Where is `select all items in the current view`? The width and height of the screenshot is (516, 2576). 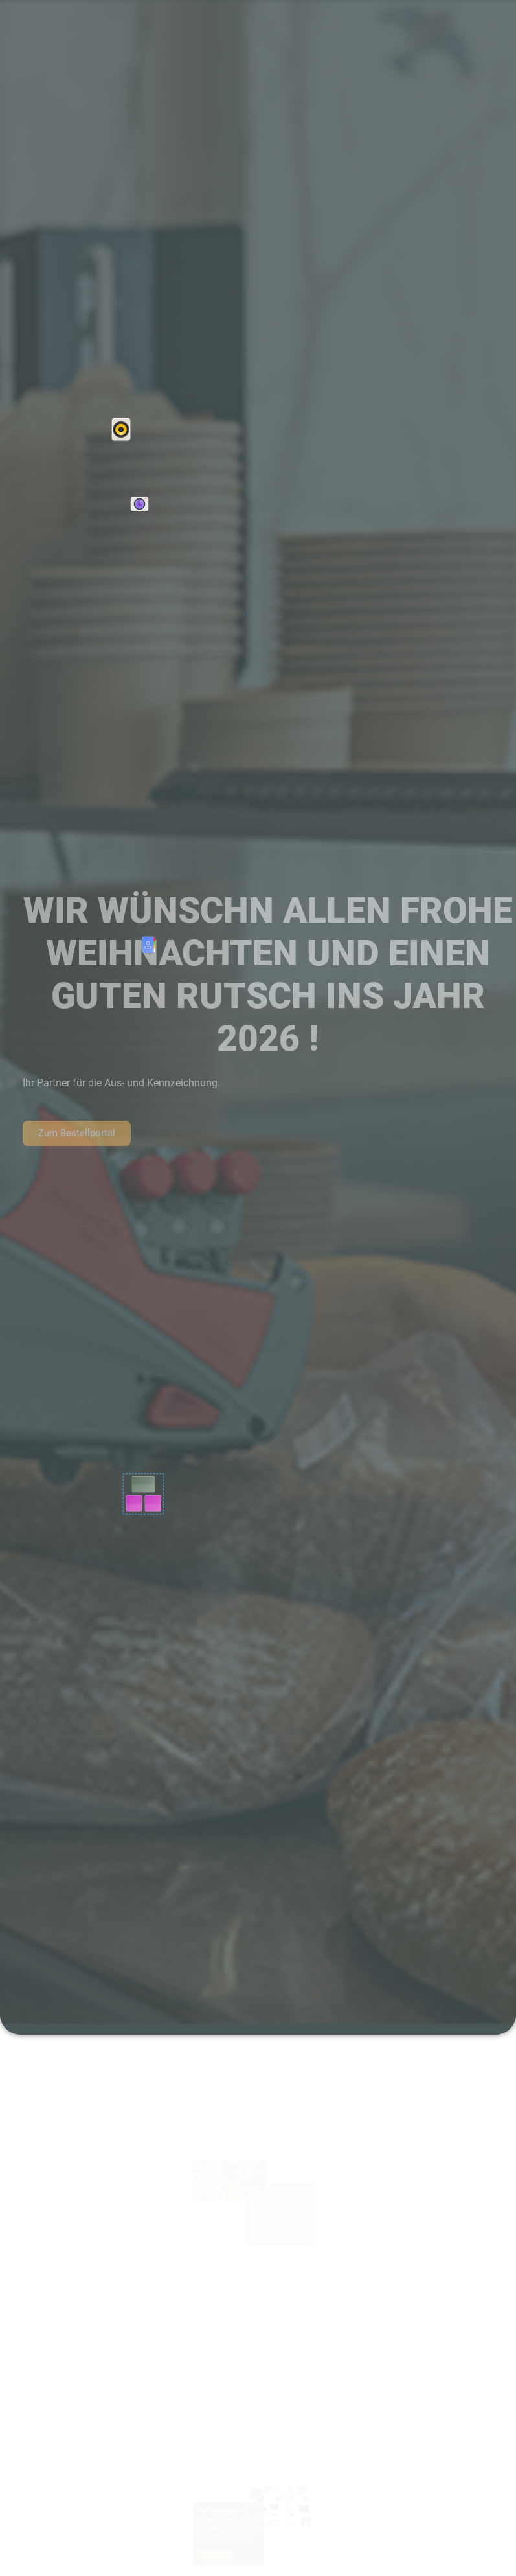 select all items in the current view is located at coordinates (143, 1494).